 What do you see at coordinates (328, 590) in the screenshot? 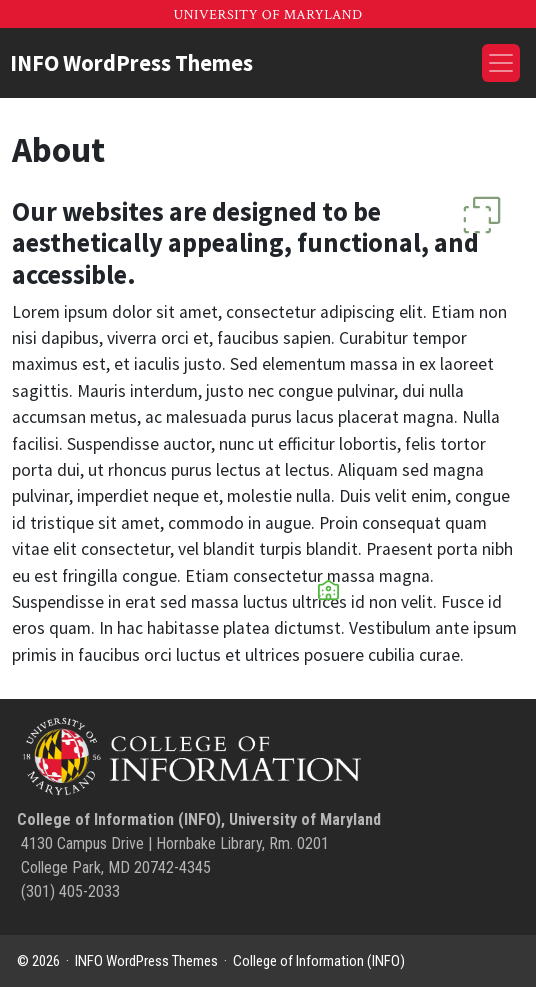
I see `access educational institution or campus information` at bounding box center [328, 590].